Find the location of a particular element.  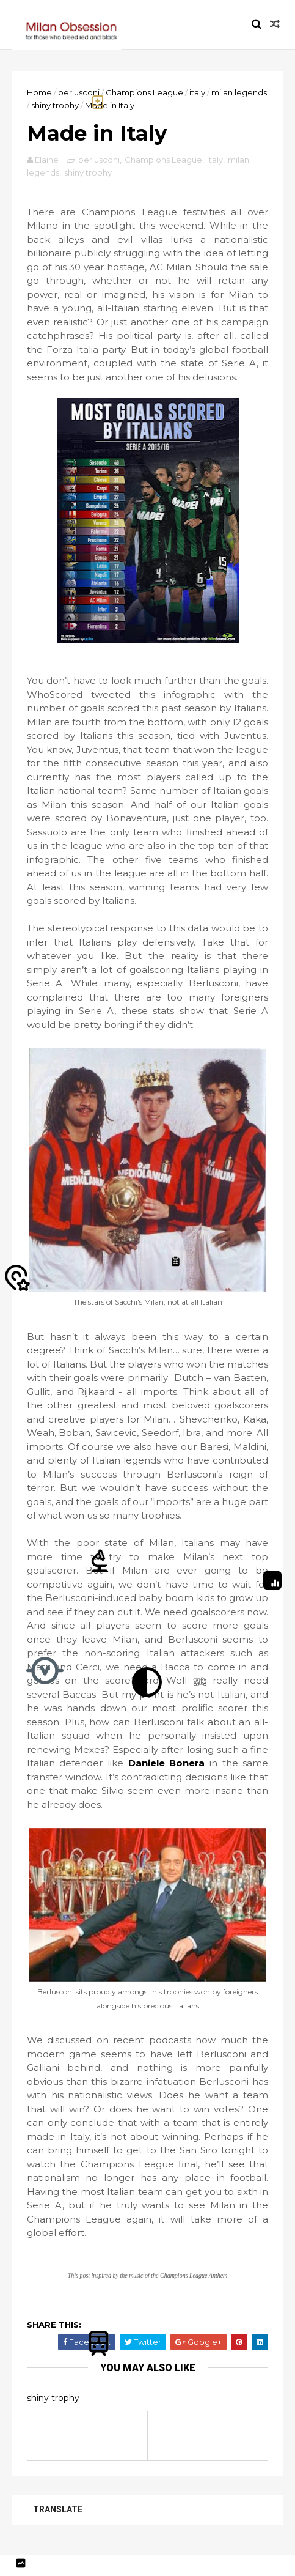

add a new book to your library is located at coordinates (98, 102).